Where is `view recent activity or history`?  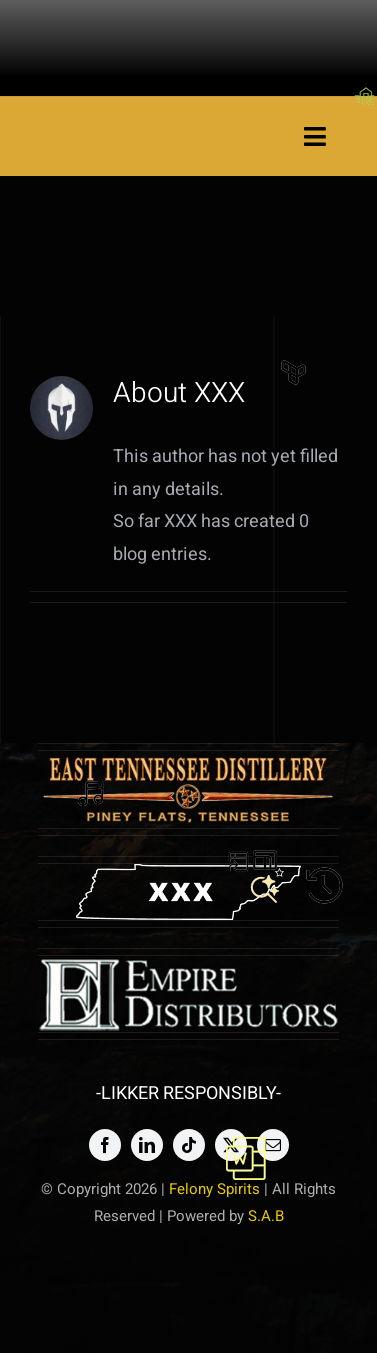 view recent activity or history is located at coordinates (324, 885).